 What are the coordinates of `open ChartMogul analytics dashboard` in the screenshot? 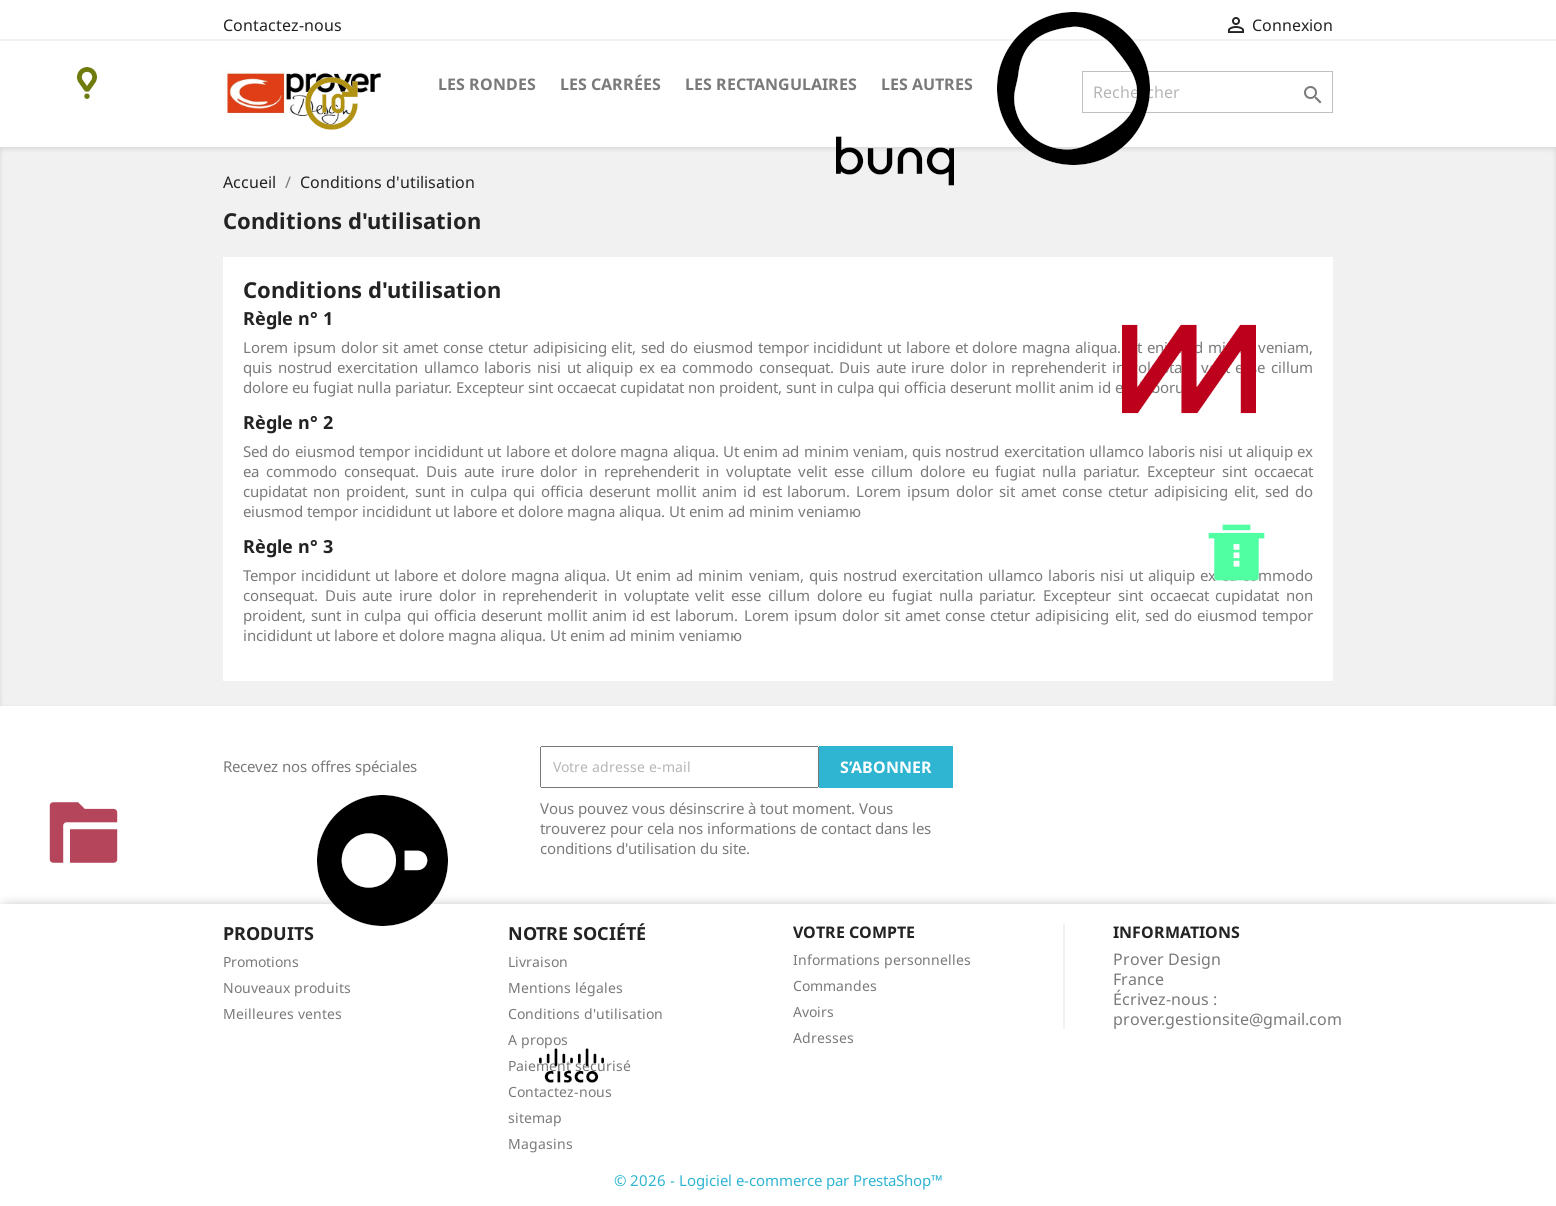 It's located at (1189, 369).